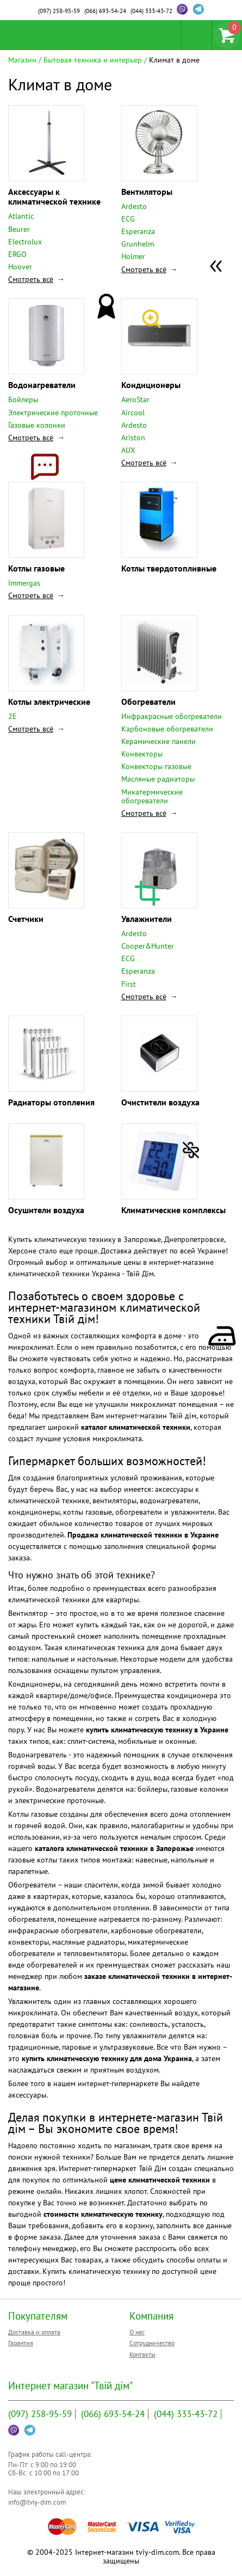 The height and width of the screenshot is (2576, 242). I want to click on iron clothing or fabric items, so click(222, 1336).